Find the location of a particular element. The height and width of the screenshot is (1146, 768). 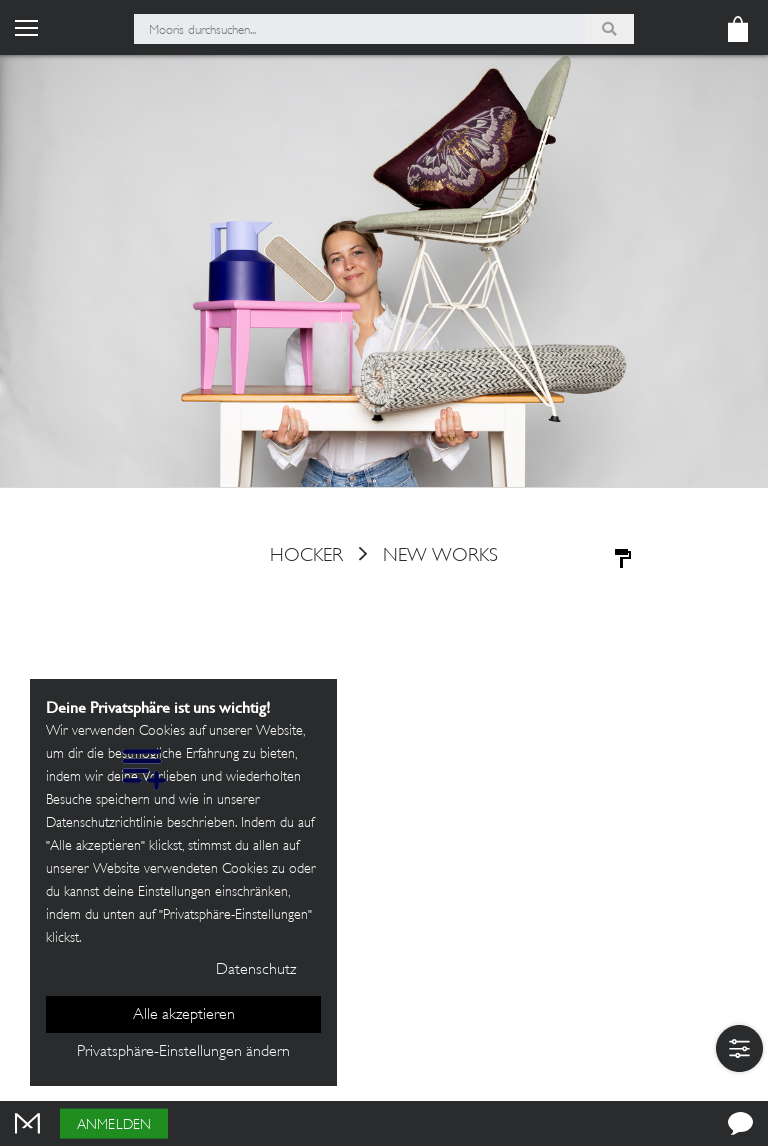

add new text or text field is located at coordinates (142, 766).